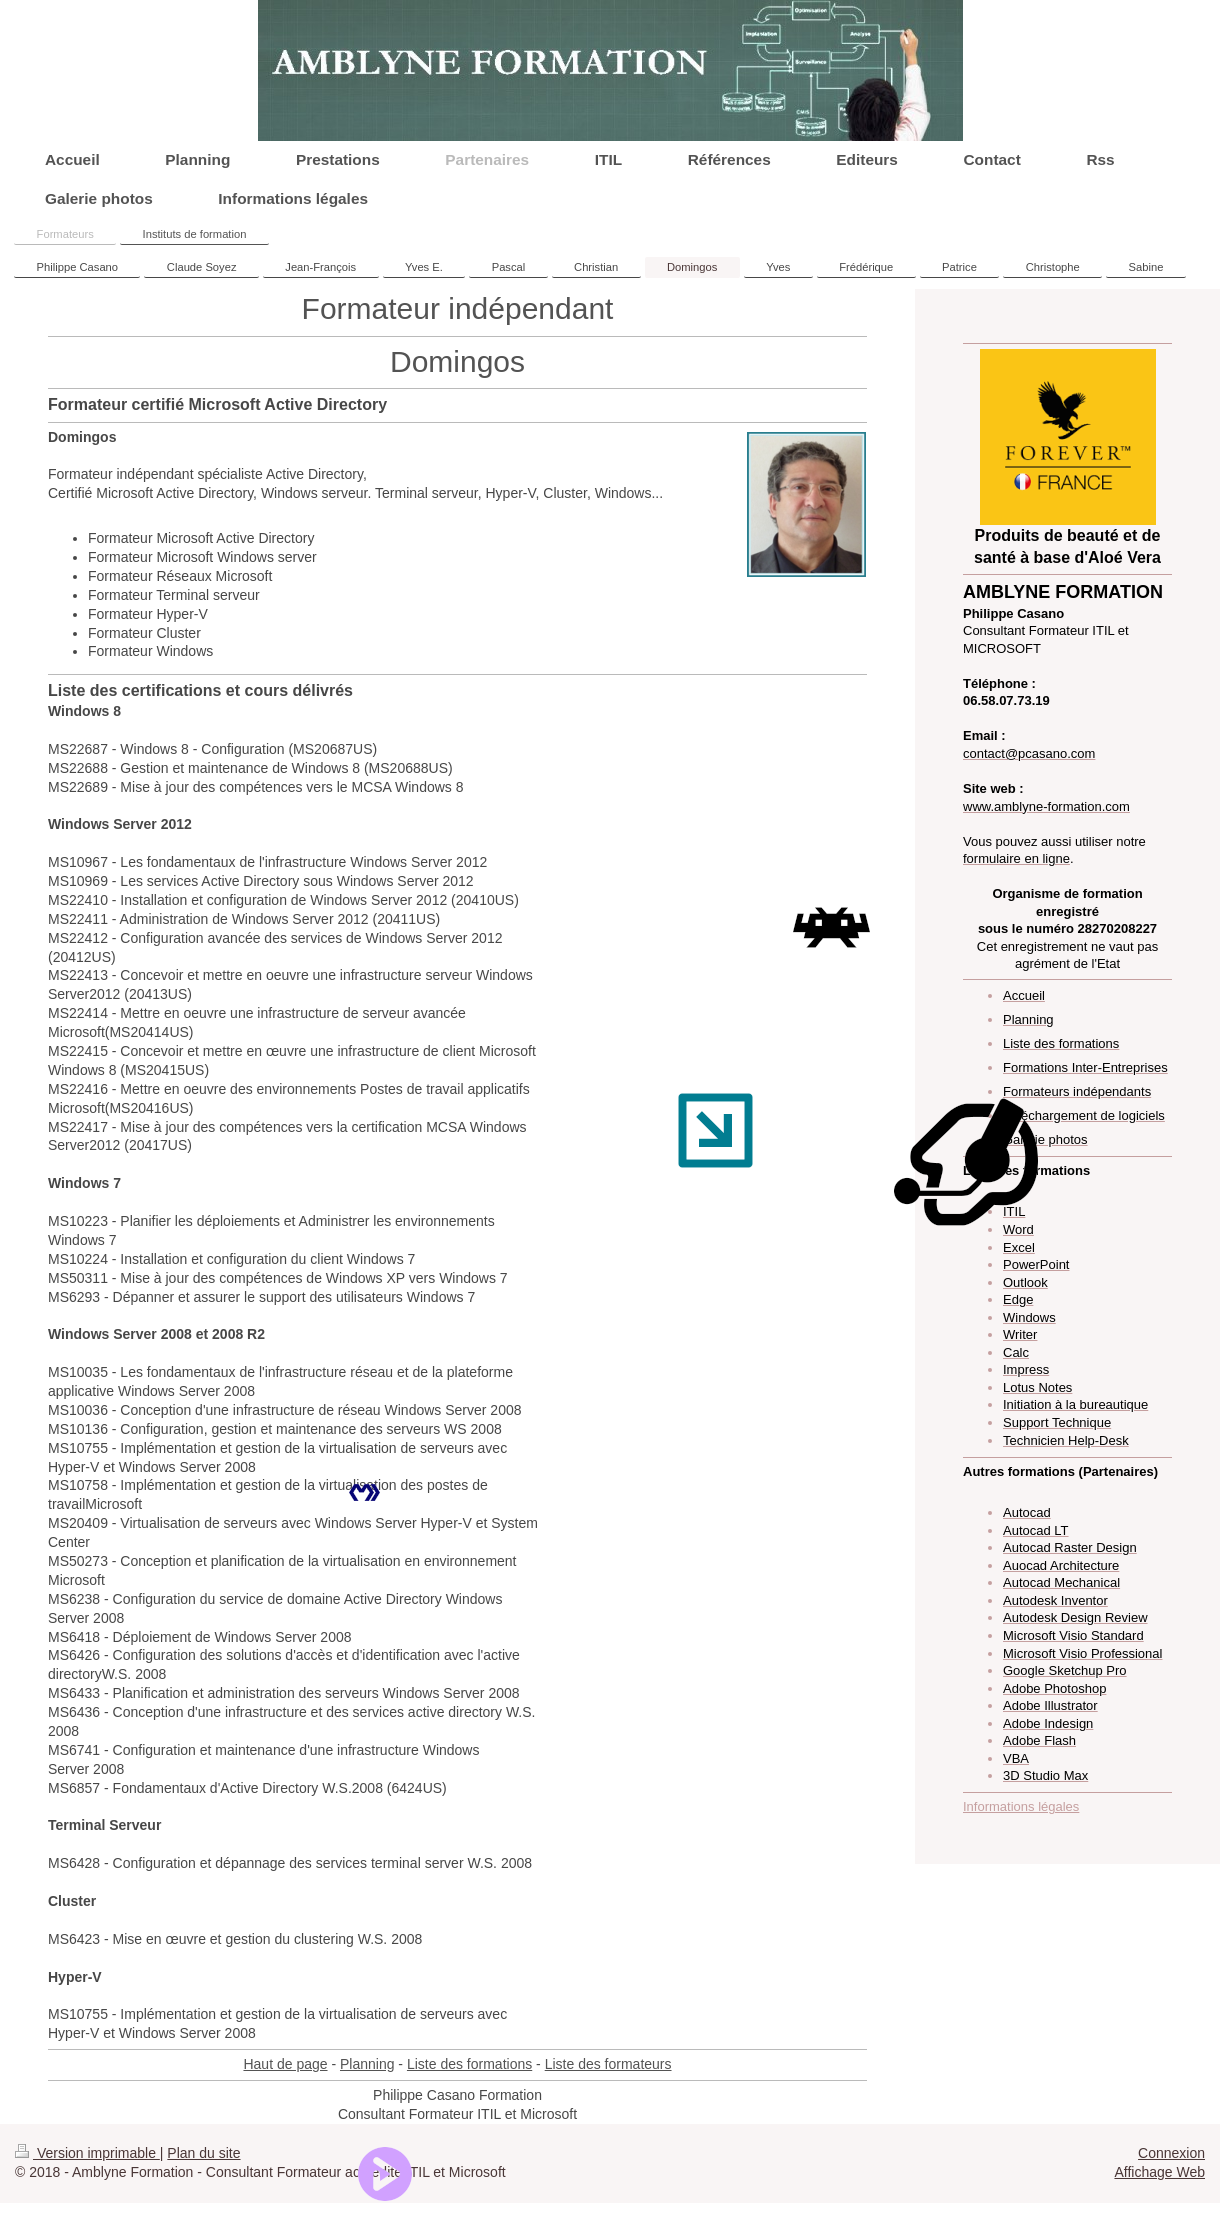  I want to click on marko javascript framework logo, so click(364, 1492).